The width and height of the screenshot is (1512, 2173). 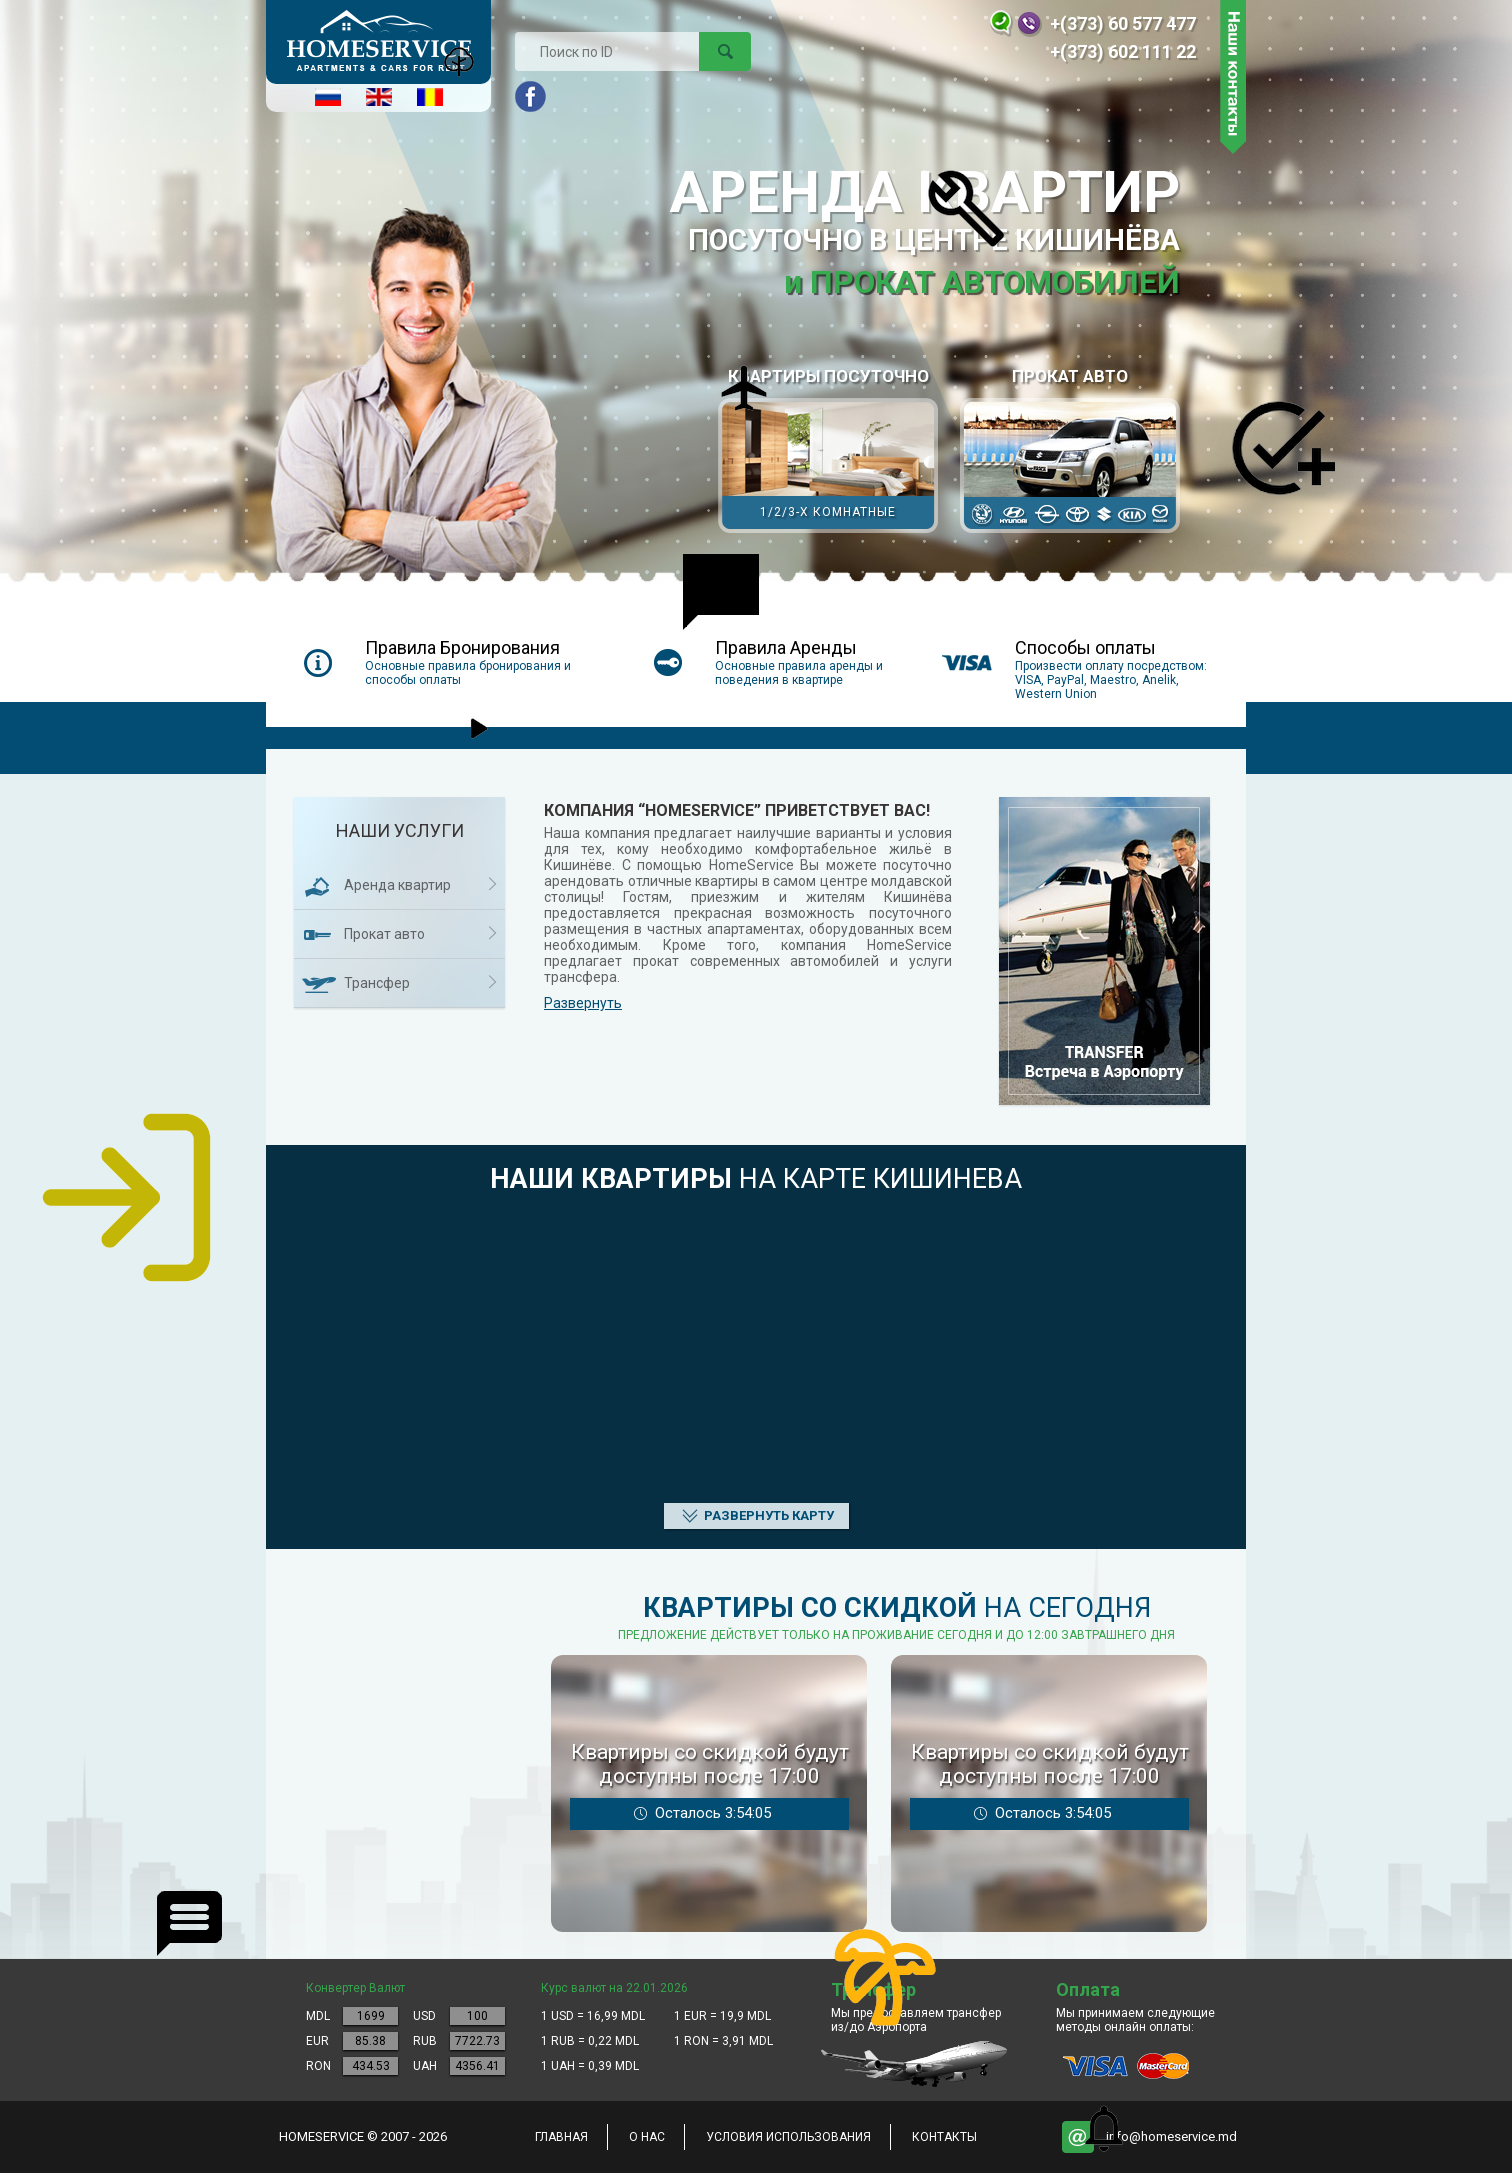 I want to click on access nature or outdoor category, so click(x=459, y=62).